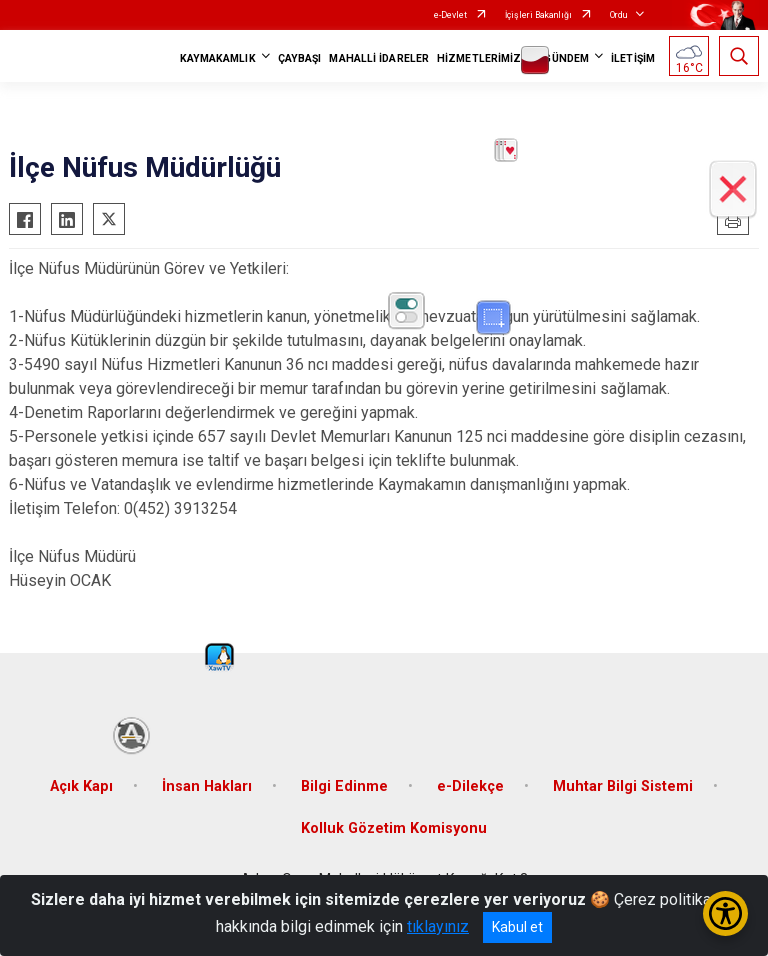 Image resolution: width=768 pixels, height=956 pixels. What do you see at coordinates (131, 735) in the screenshot?
I see `open the software update manager` at bounding box center [131, 735].